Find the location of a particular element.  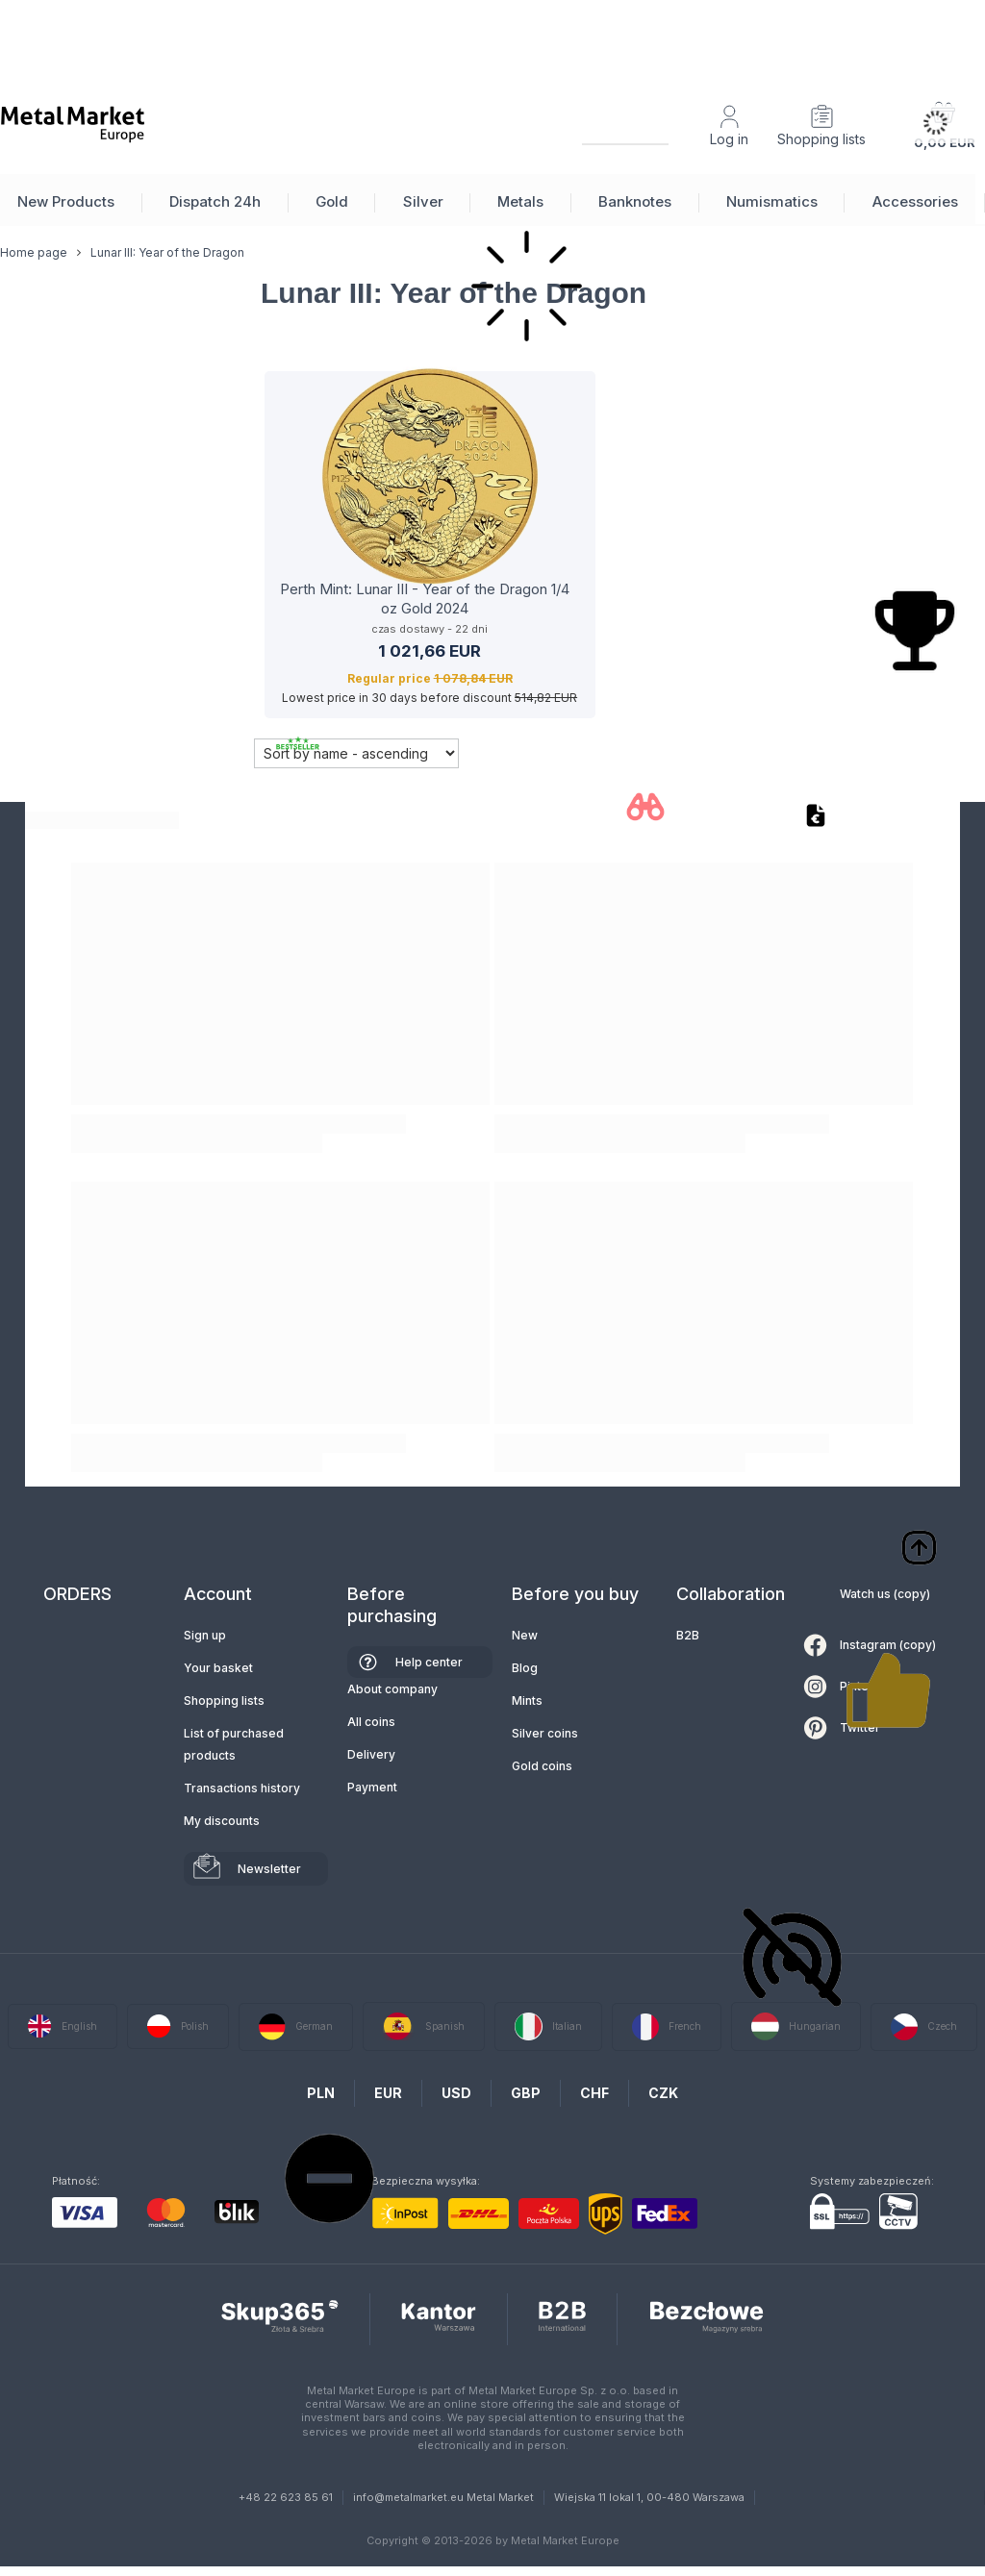

disable broadcasting or streaming is located at coordinates (792, 1957).